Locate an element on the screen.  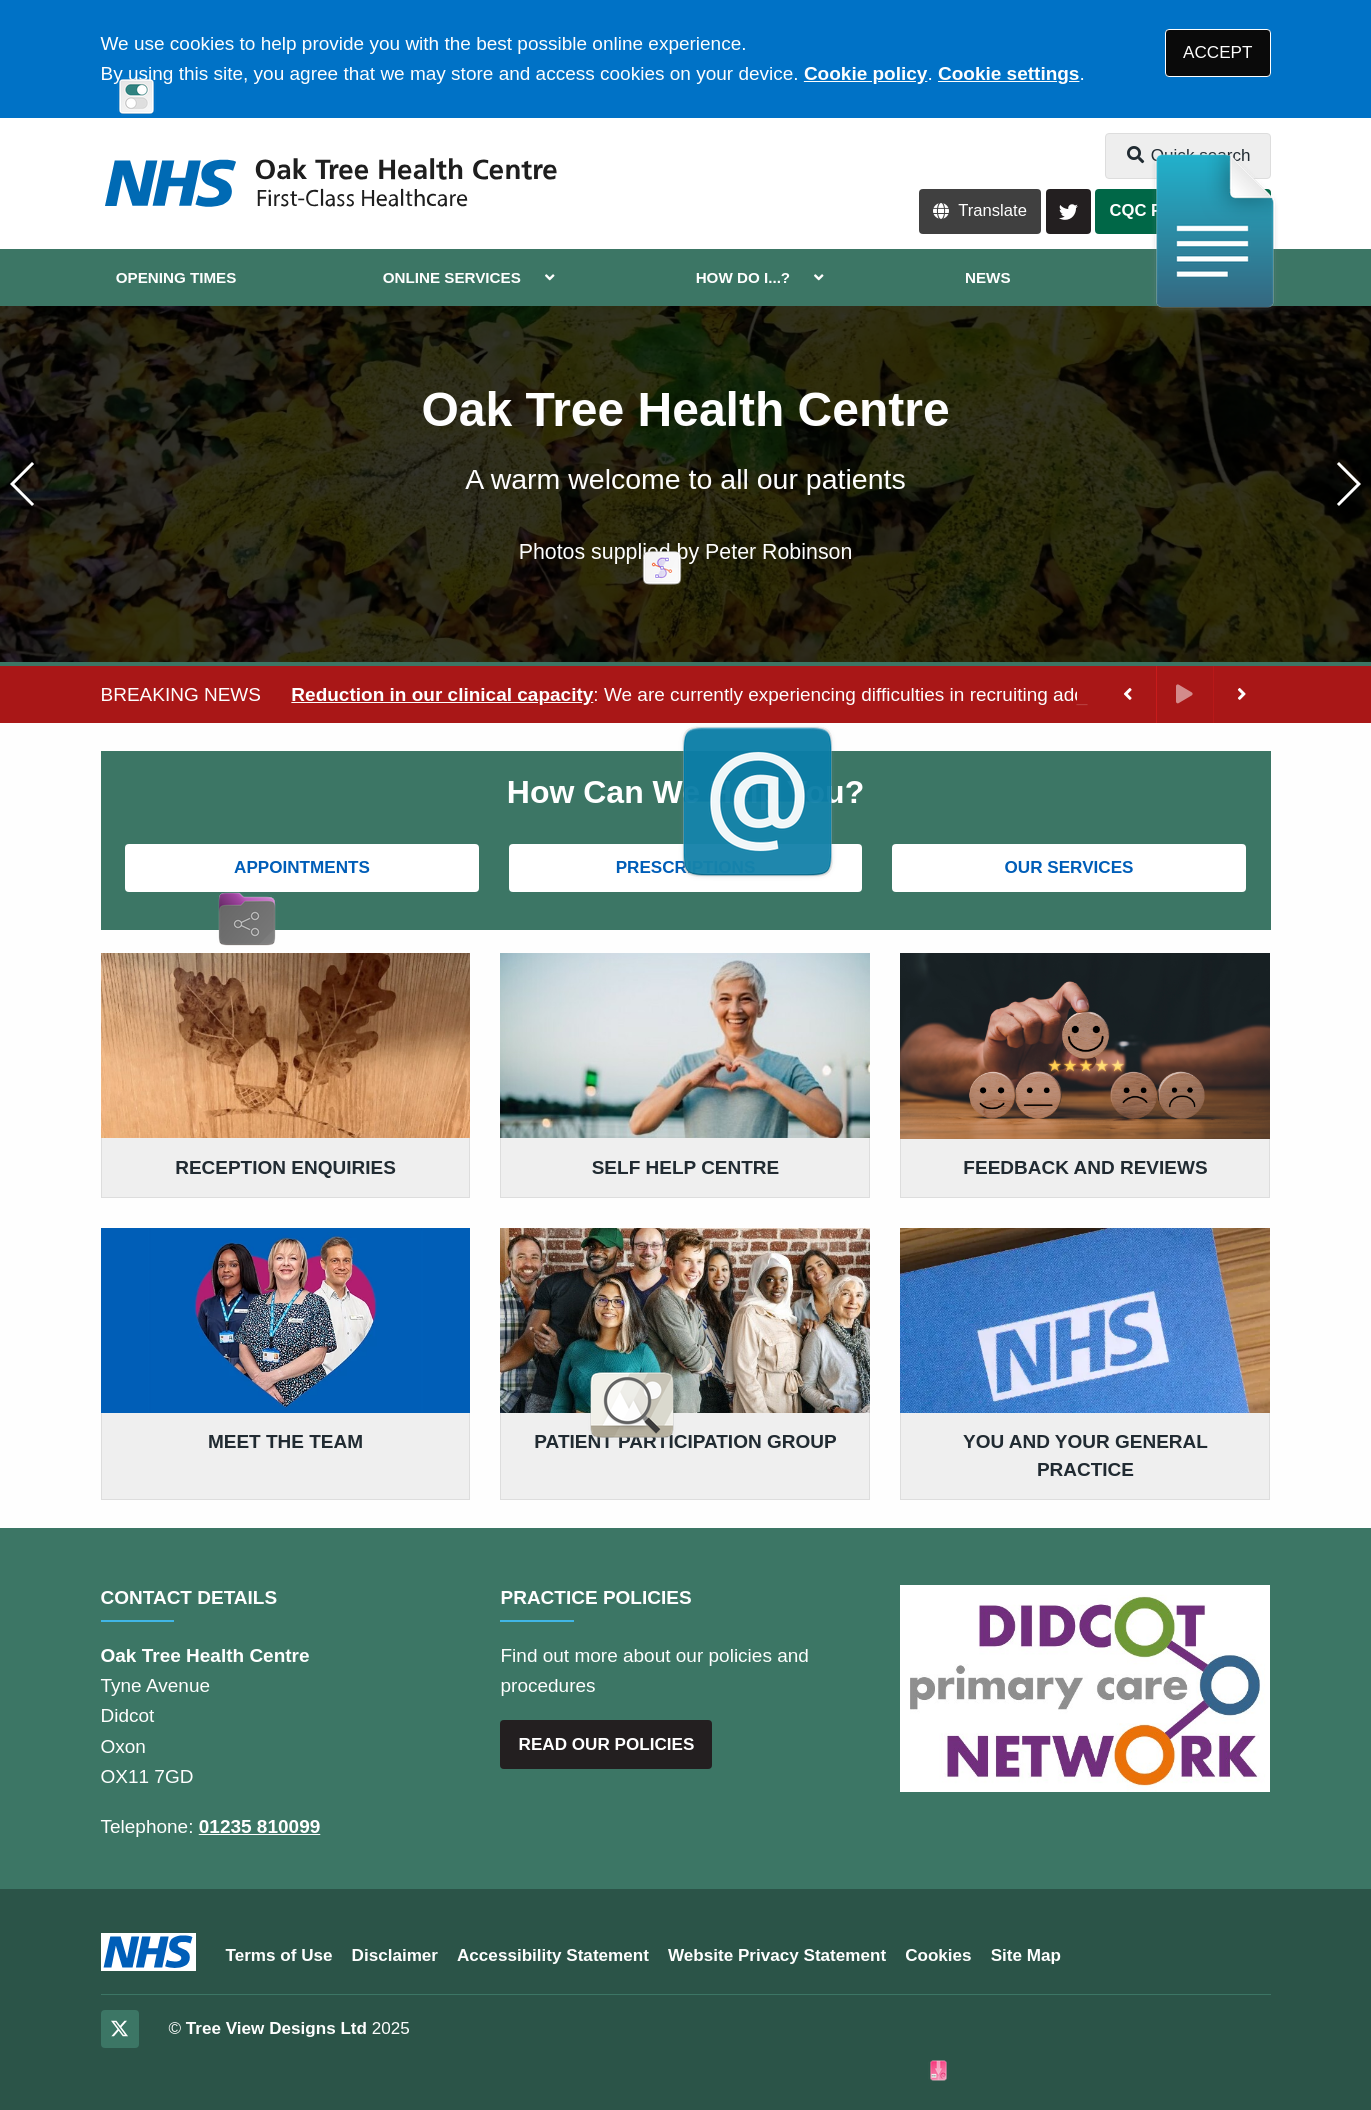
open your public shared folder is located at coordinates (247, 919).